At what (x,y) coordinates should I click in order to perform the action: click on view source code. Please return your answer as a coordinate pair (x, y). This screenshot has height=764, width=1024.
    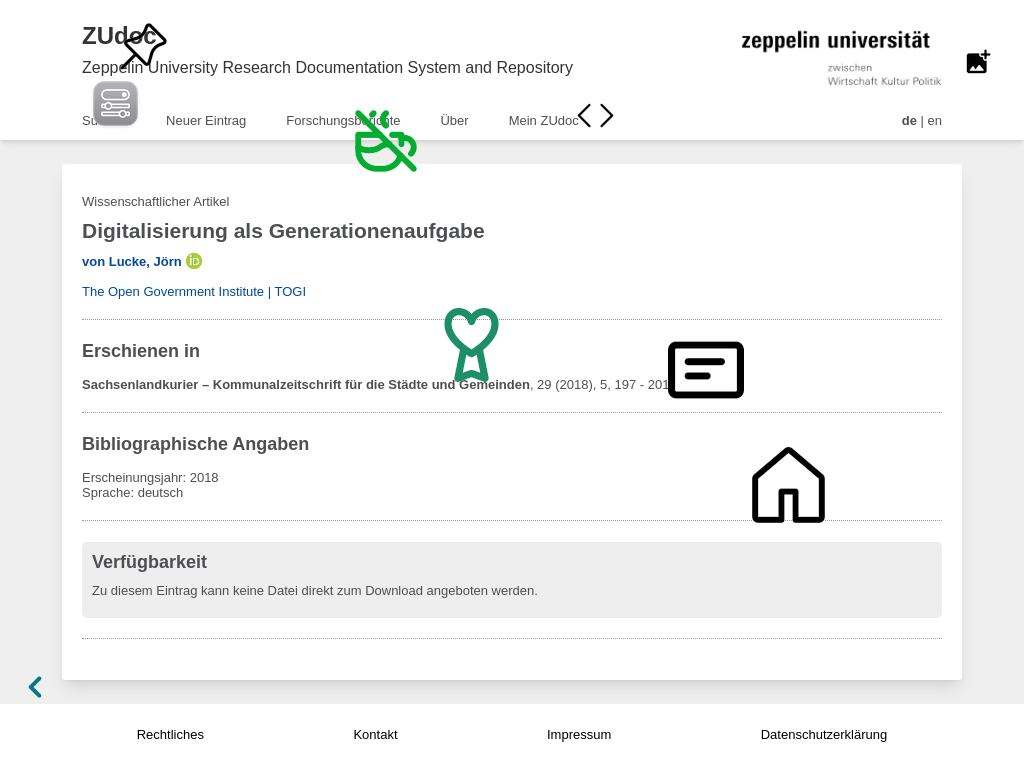
    Looking at the image, I should click on (595, 115).